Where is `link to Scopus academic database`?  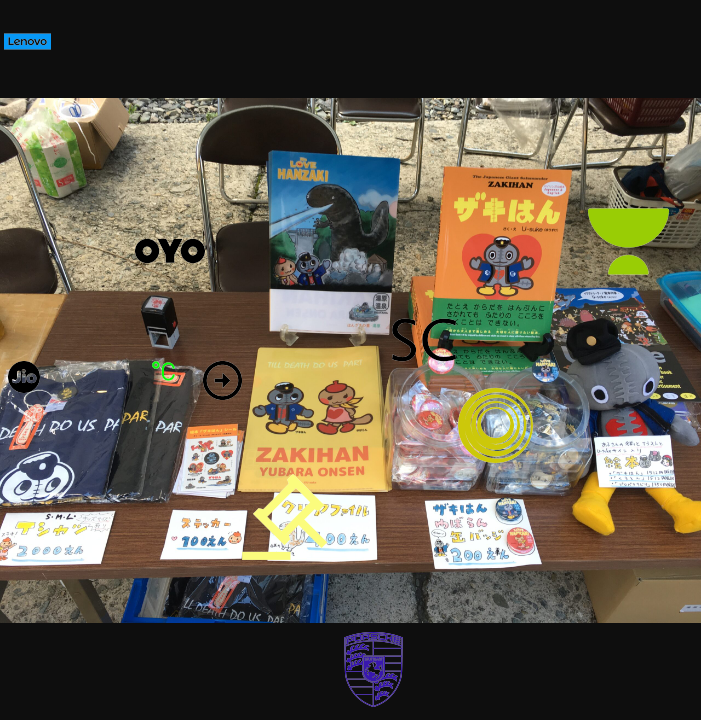 link to Scopus academic database is located at coordinates (424, 340).